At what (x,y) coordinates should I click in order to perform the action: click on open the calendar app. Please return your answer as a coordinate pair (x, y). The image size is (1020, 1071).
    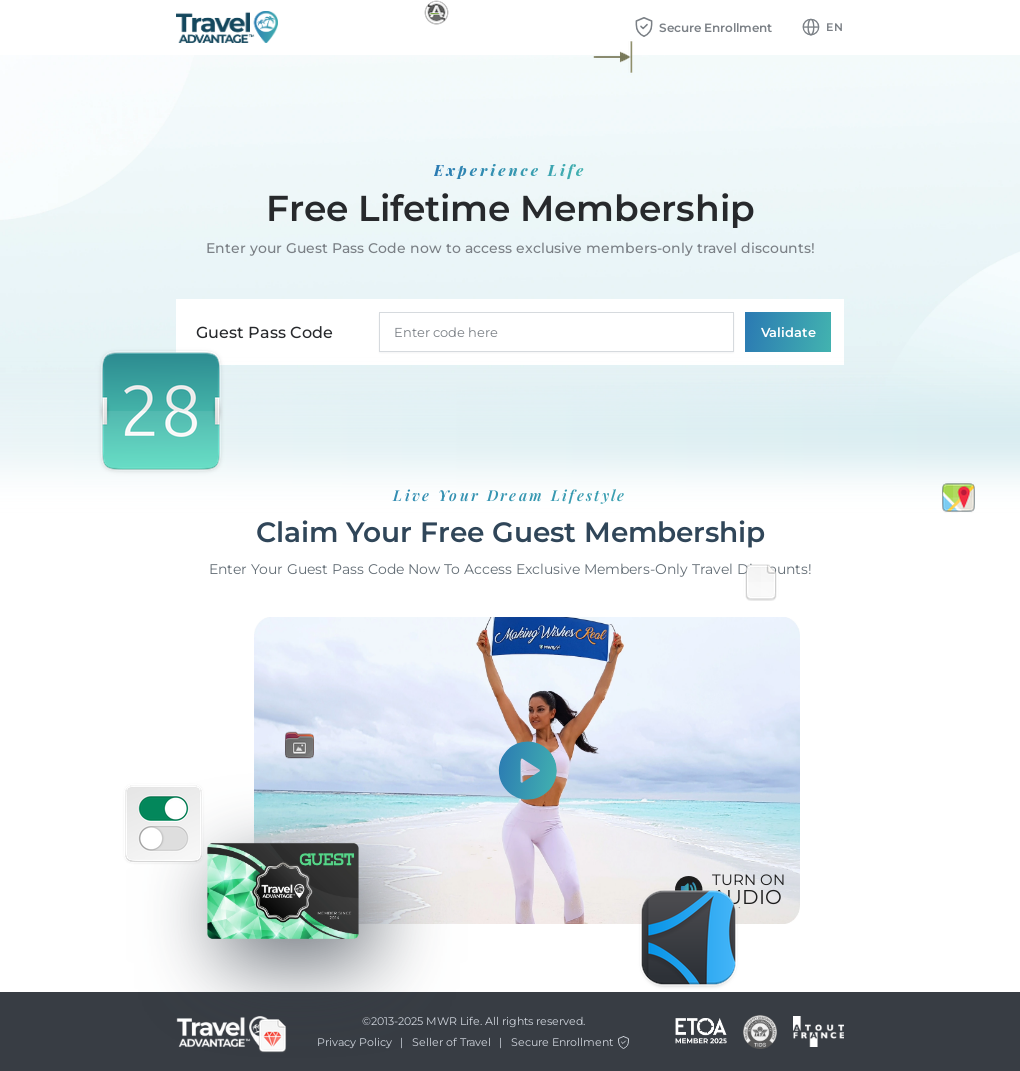
    Looking at the image, I should click on (161, 411).